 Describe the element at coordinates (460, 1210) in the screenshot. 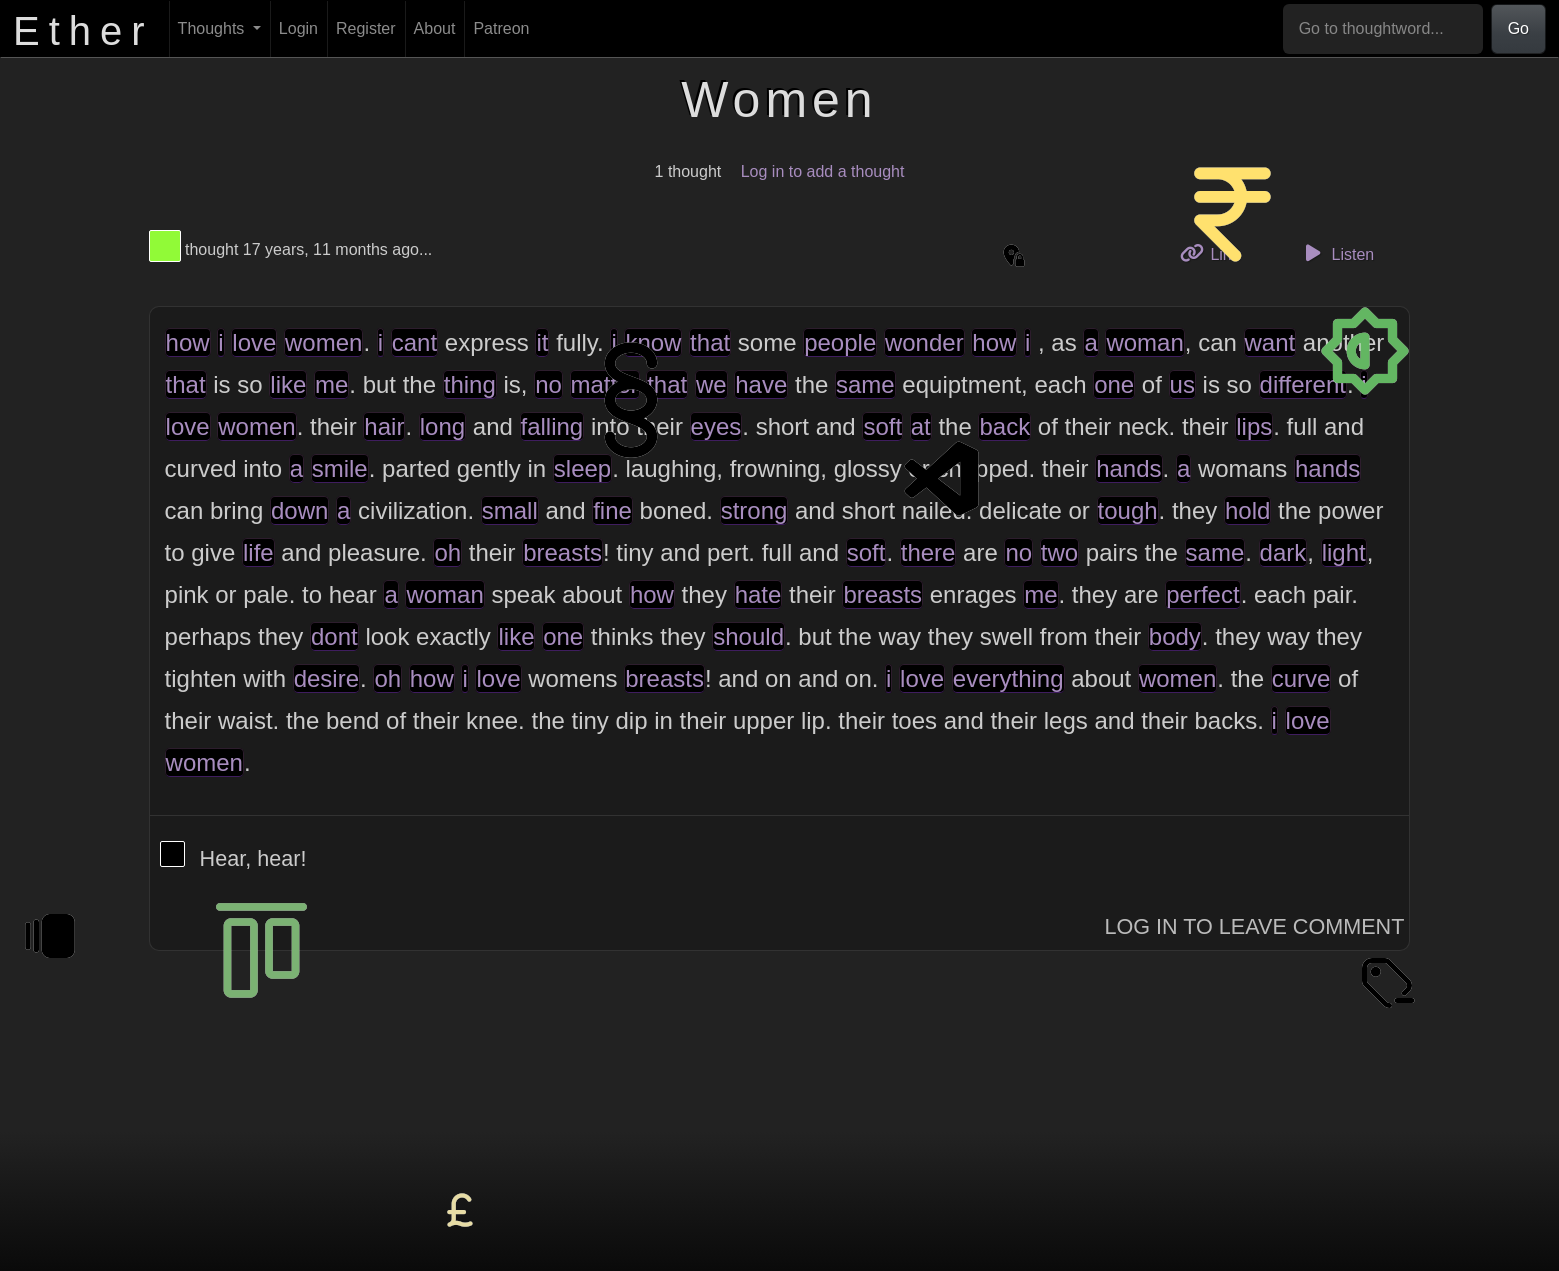

I see `view or manage British pound currency` at that location.